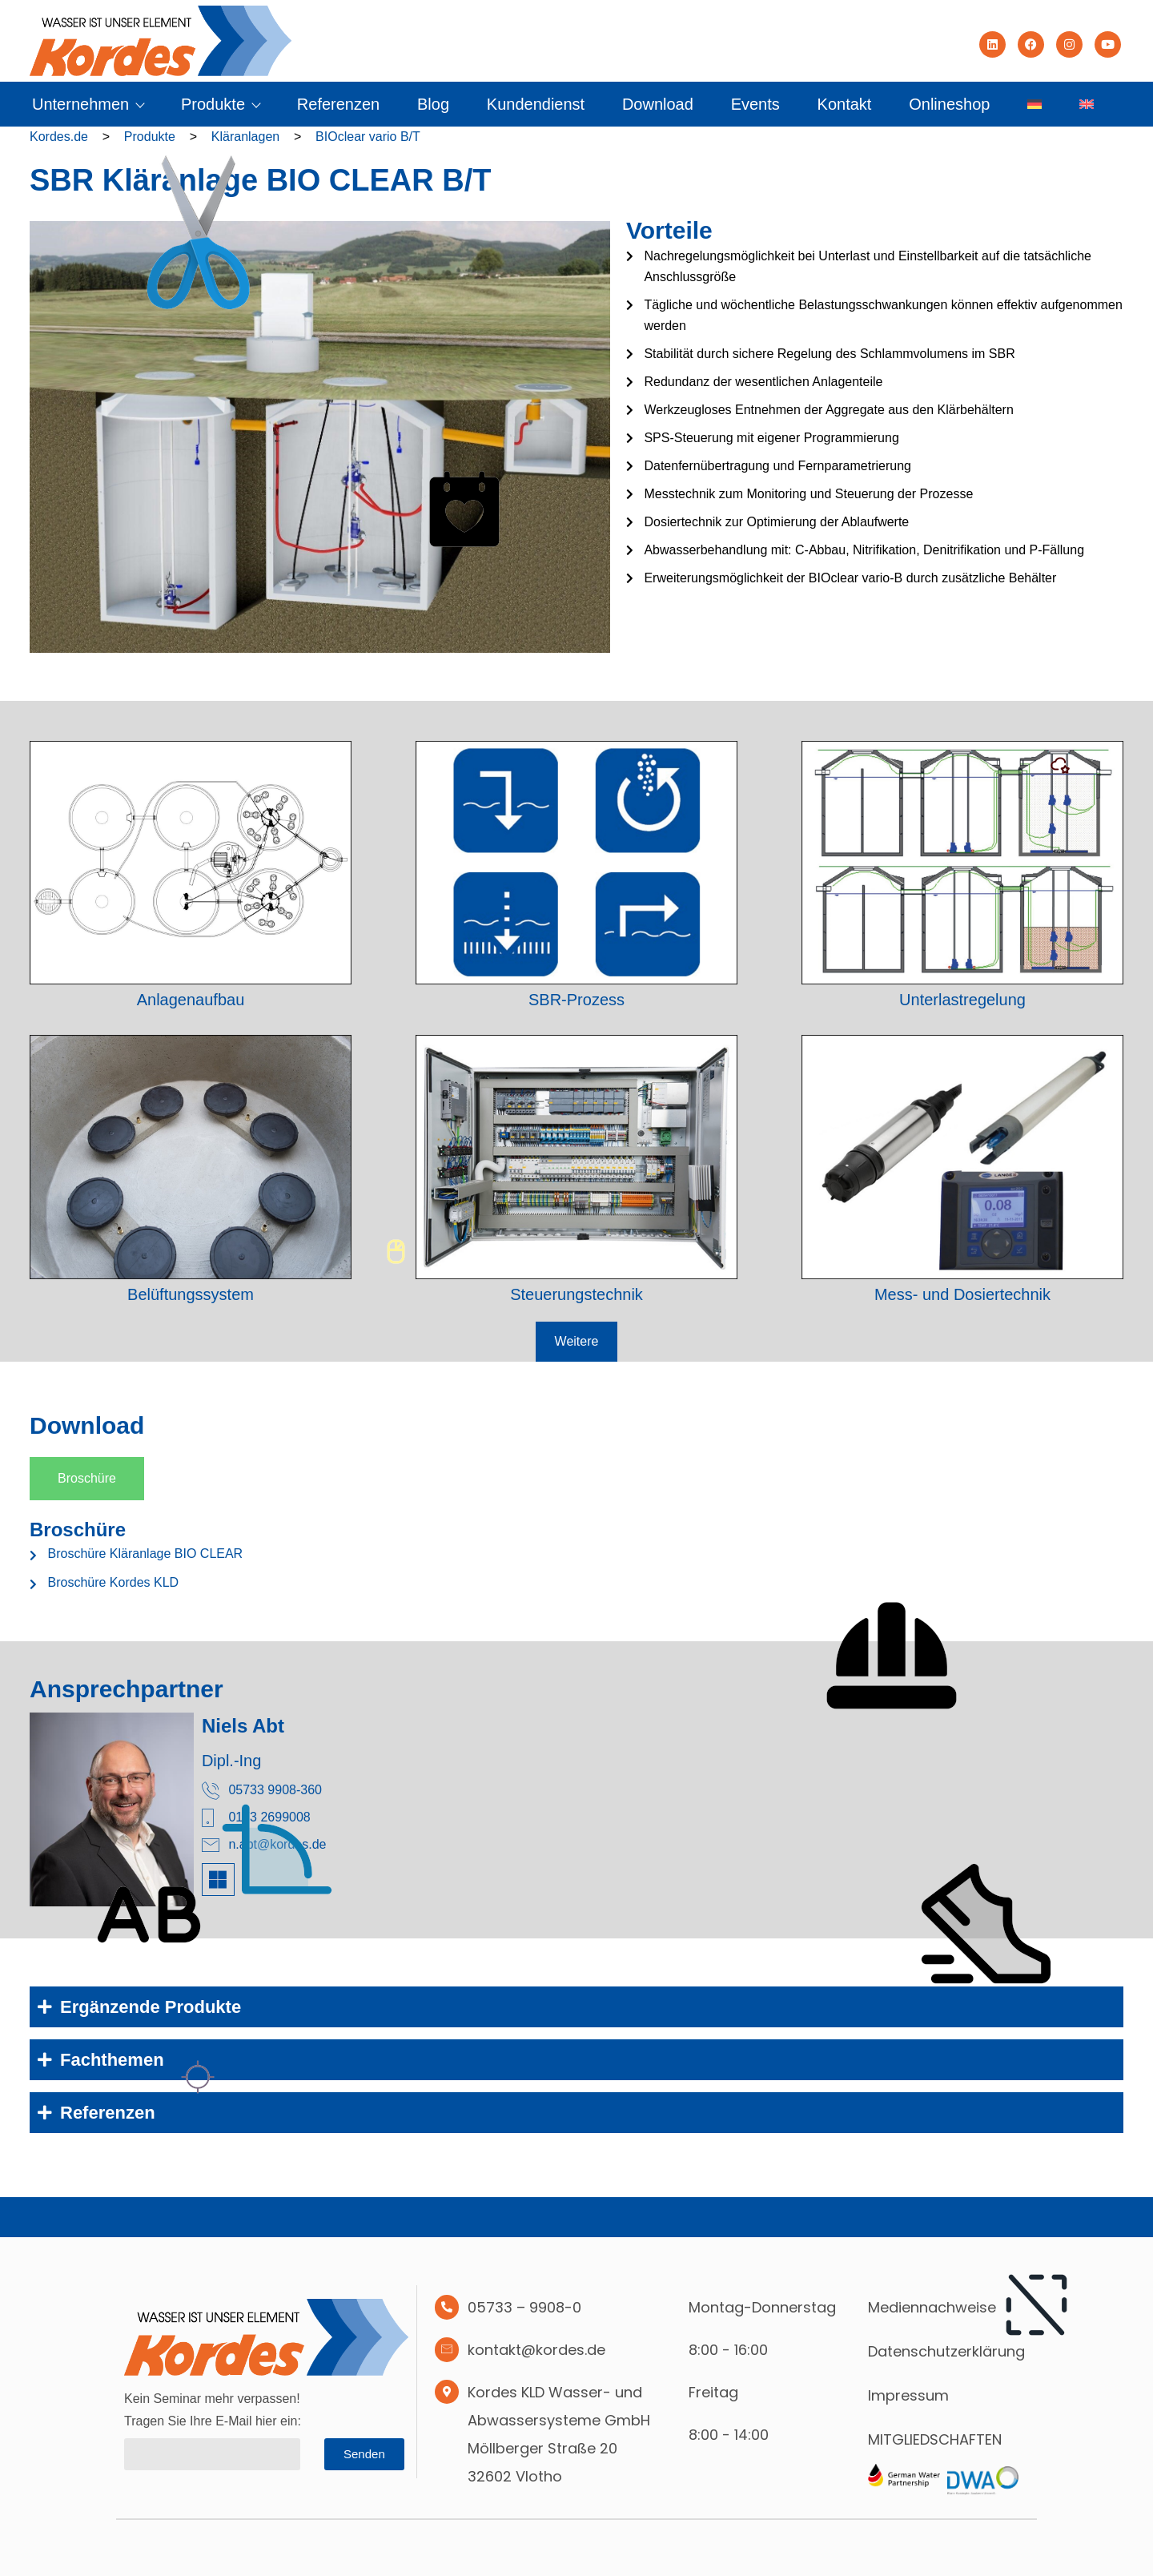 The height and width of the screenshot is (2576, 1153). What do you see at coordinates (396, 1251) in the screenshot?
I see `right-click action or context menu trigger` at bounding box center [396, 1251].